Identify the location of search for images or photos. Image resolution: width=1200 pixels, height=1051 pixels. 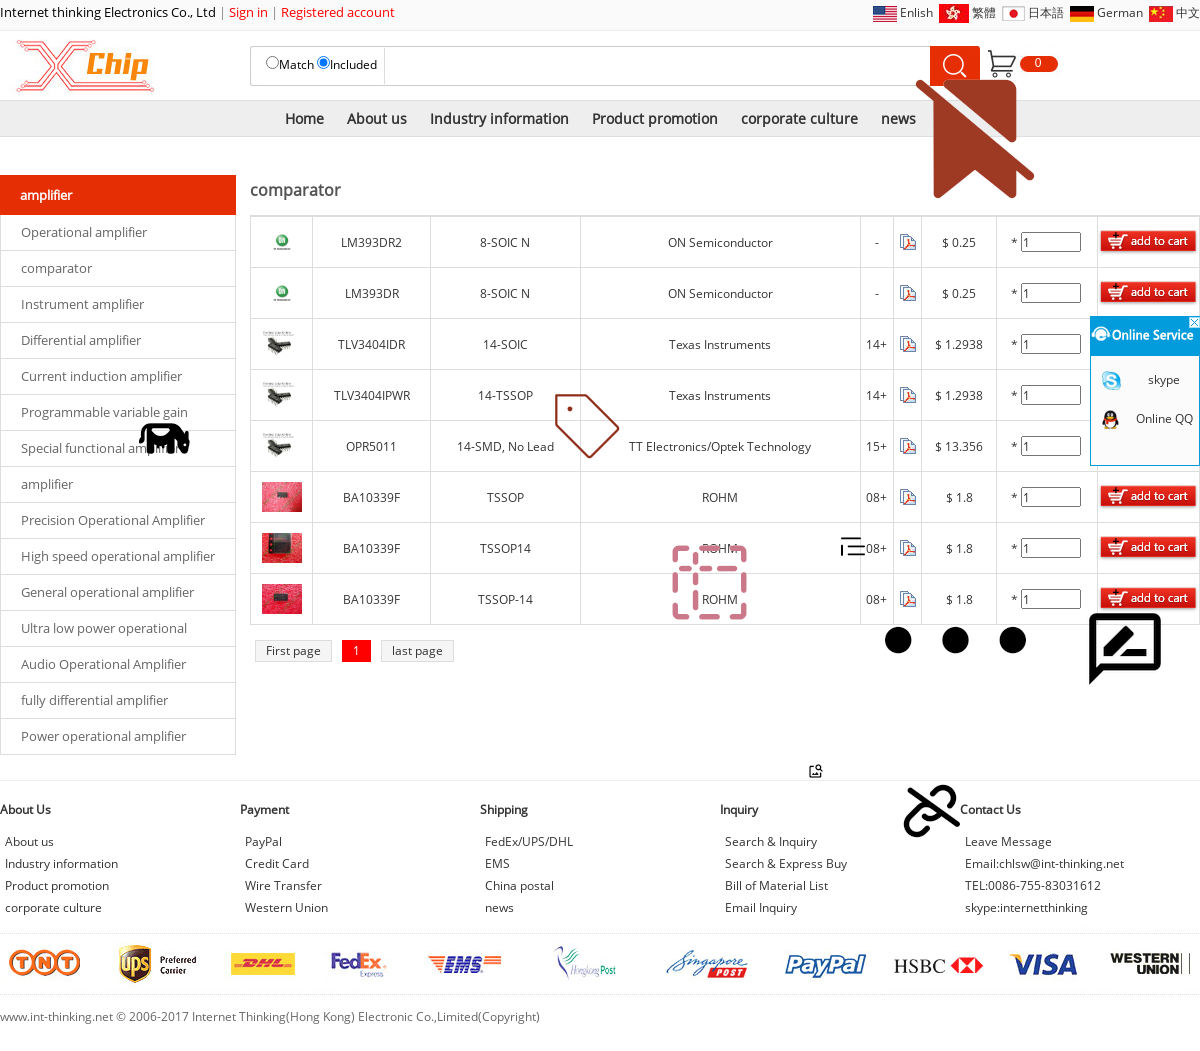
(816, 771).